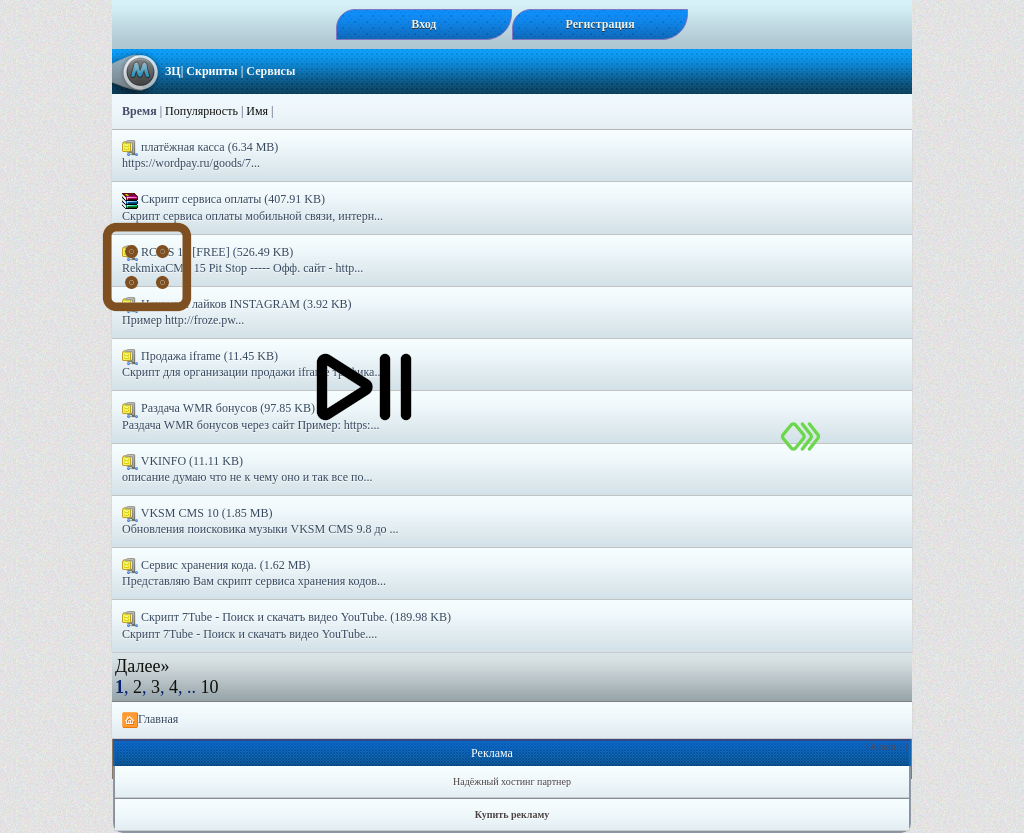 The width and height of the screenshot is (1024, 833). Describe the element at coordinates (364, 387) in the screenshot. I see `toggle between play and pause for media playback` at that location.